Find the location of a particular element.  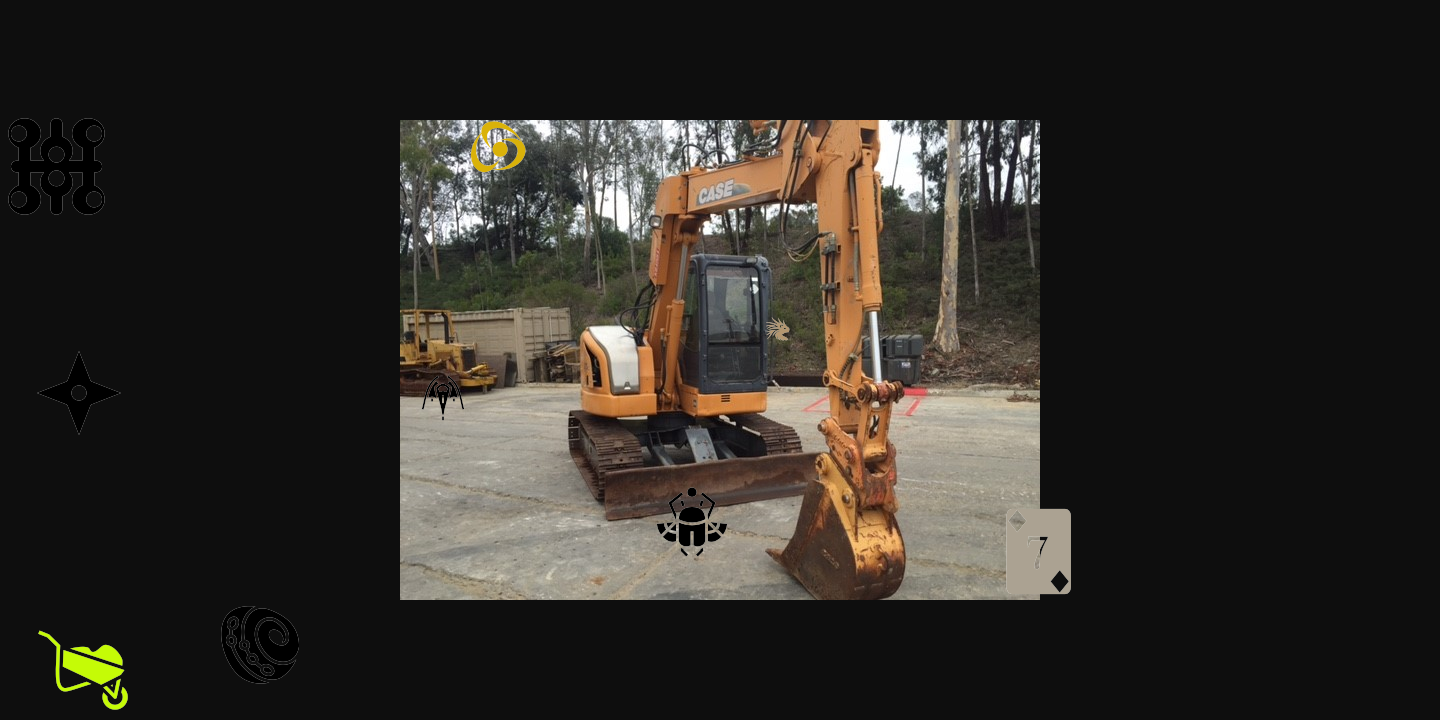

indicates a flying insect enemy or creature type is located at coordinates (692, 522).